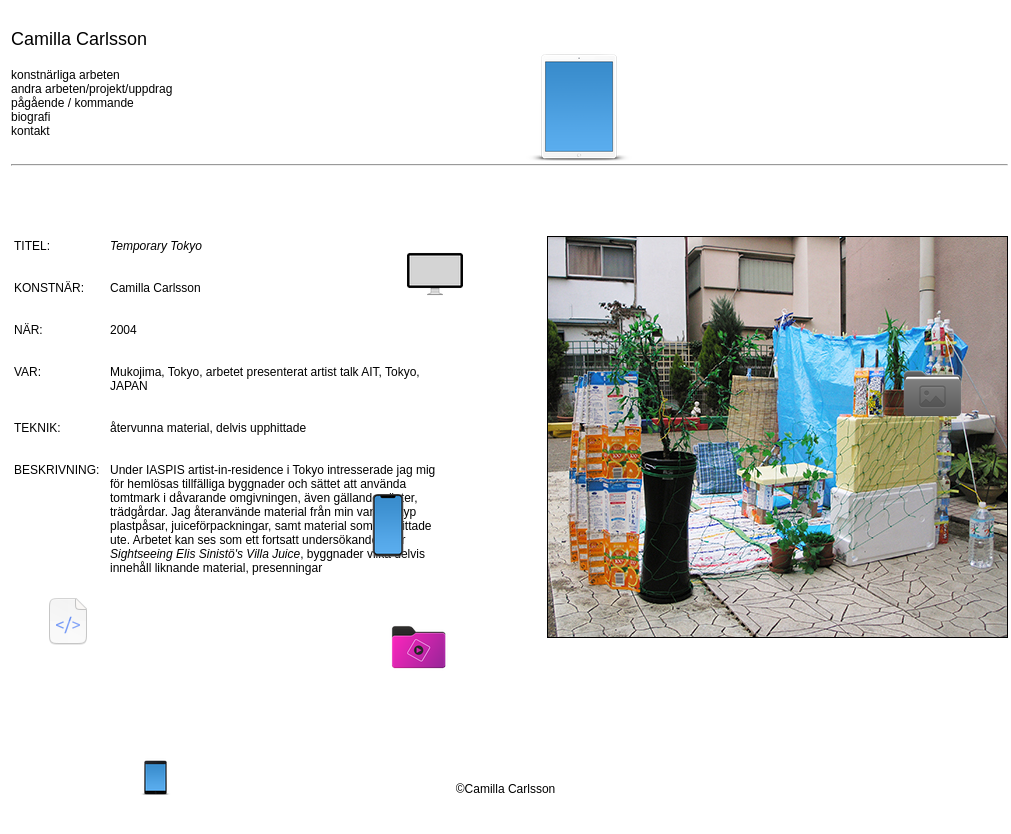 This screenshot has height=834, width=1011. What do you see at coordinates (418, 648) in the screenshot?
I see `open Adobe Premiere Elements project folder` at bounding box center [418, 648].